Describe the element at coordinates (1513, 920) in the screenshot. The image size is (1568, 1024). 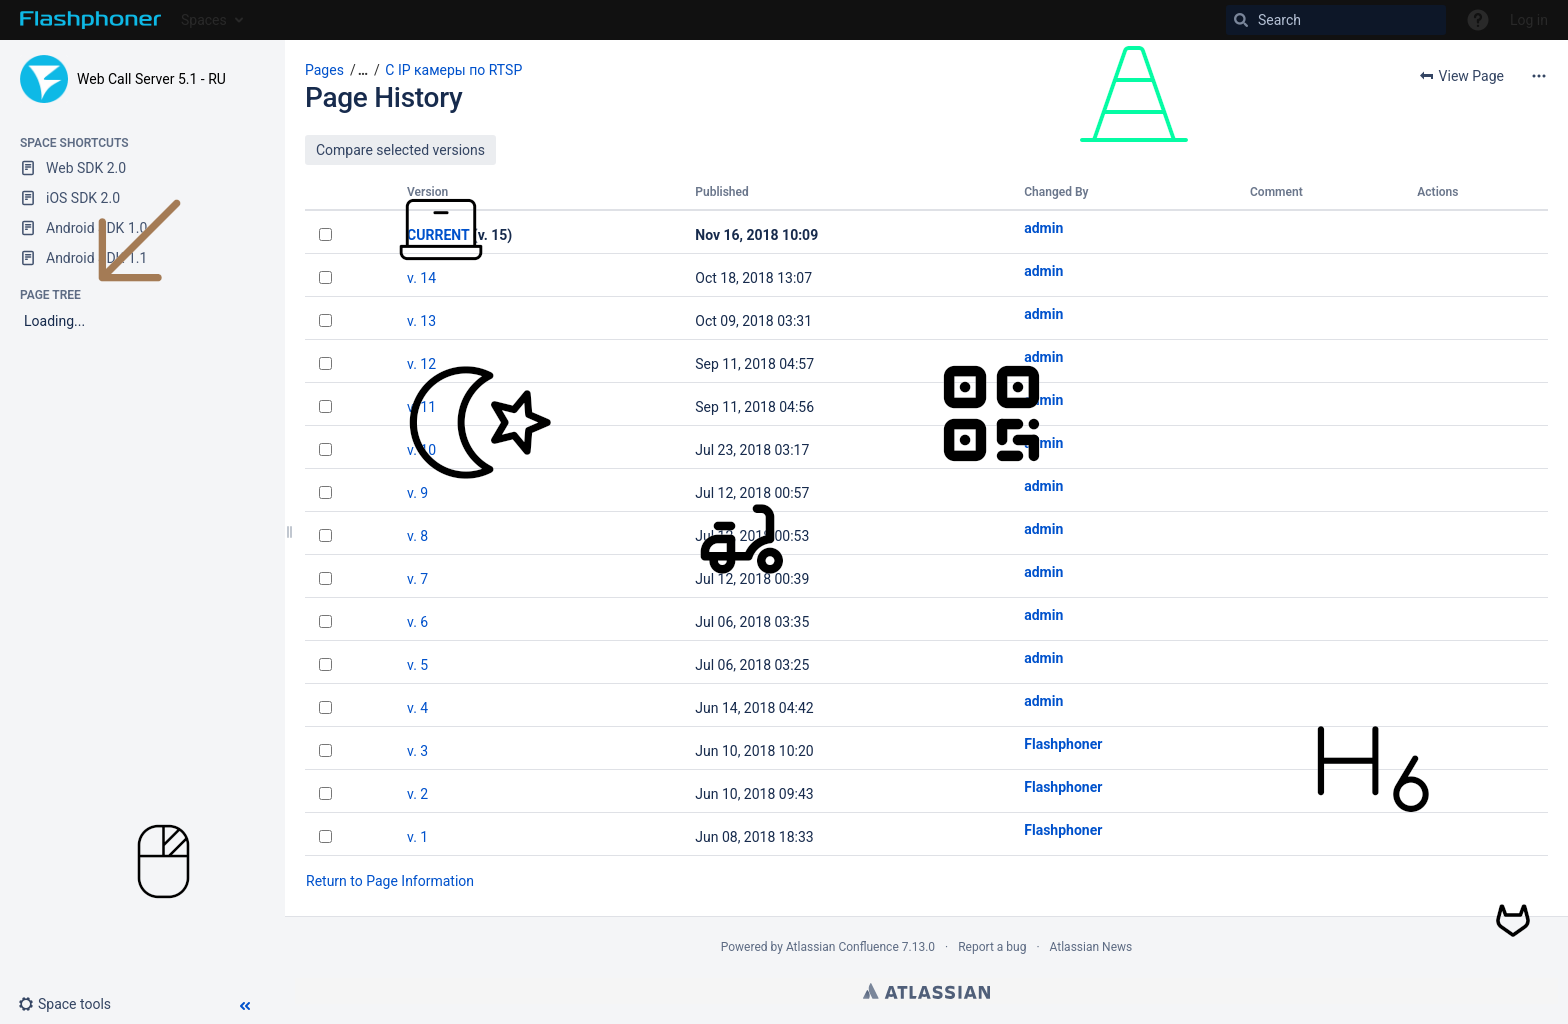
I see `open gitlab repository` at that location.